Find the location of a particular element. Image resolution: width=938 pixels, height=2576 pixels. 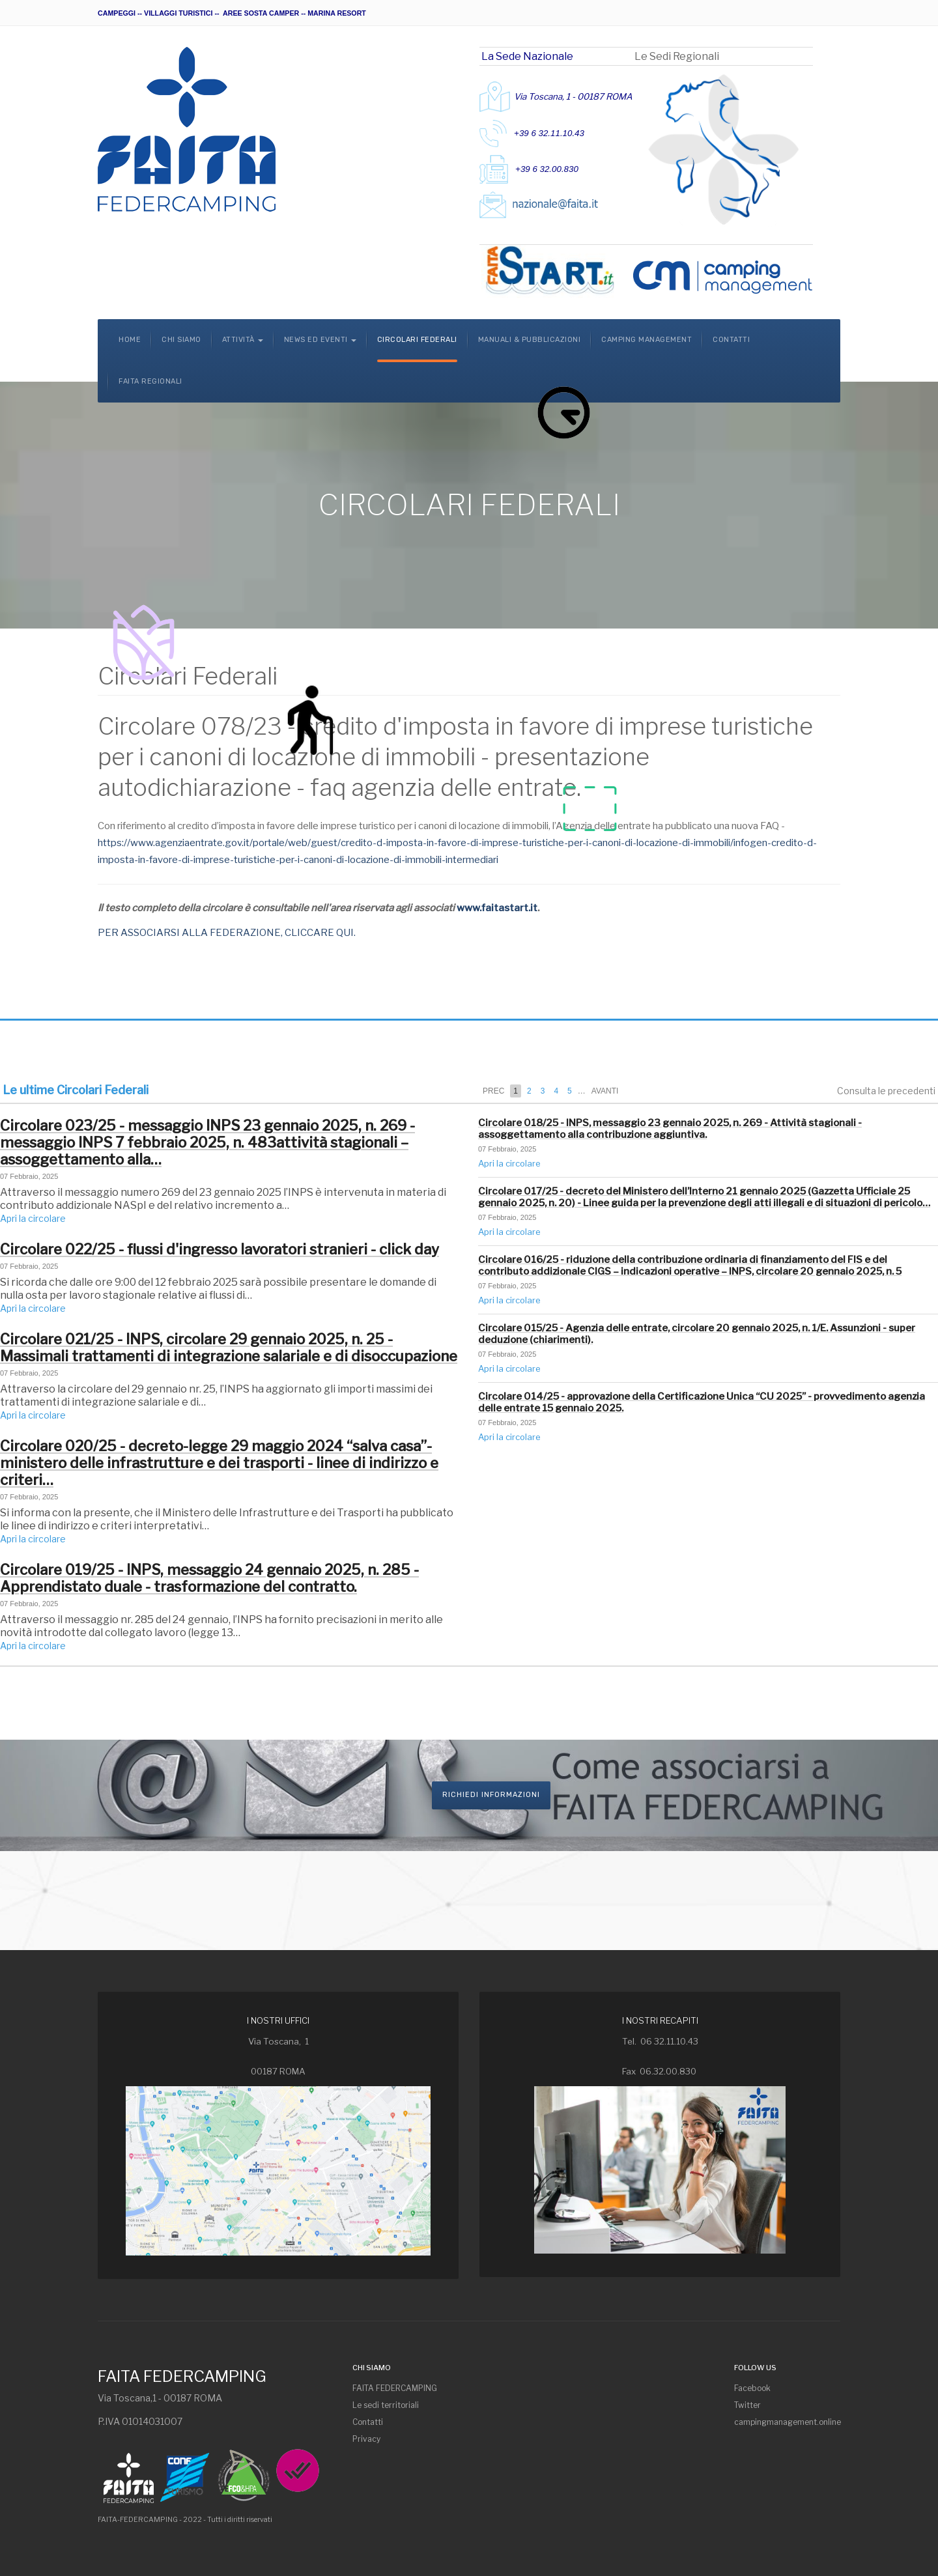

accessibility options for elderly users is located at coordinates (307, 719).